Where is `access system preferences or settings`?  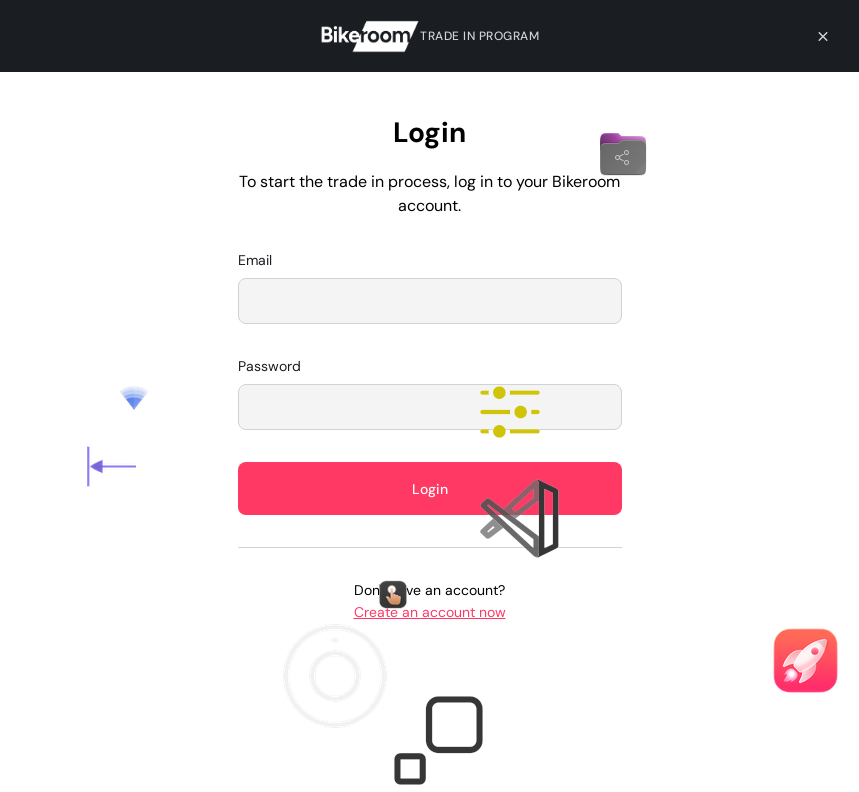
access system preferences or settings is located at coordinates (510, 412).